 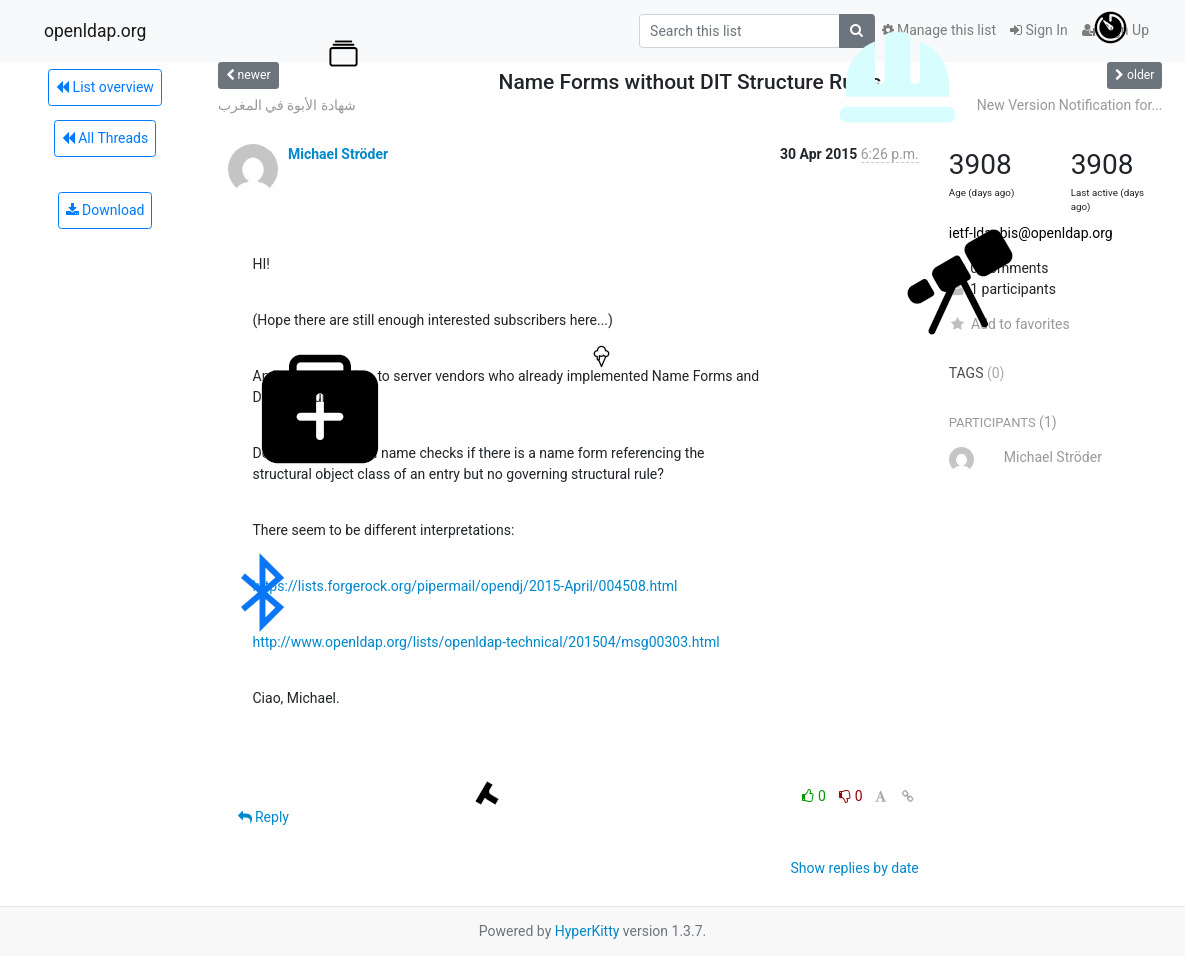 What do you see at coordinates (262, 592) in the screenshot?
I see `toggle bluetooth connectivity on or off` at bounding box center [262, 592].